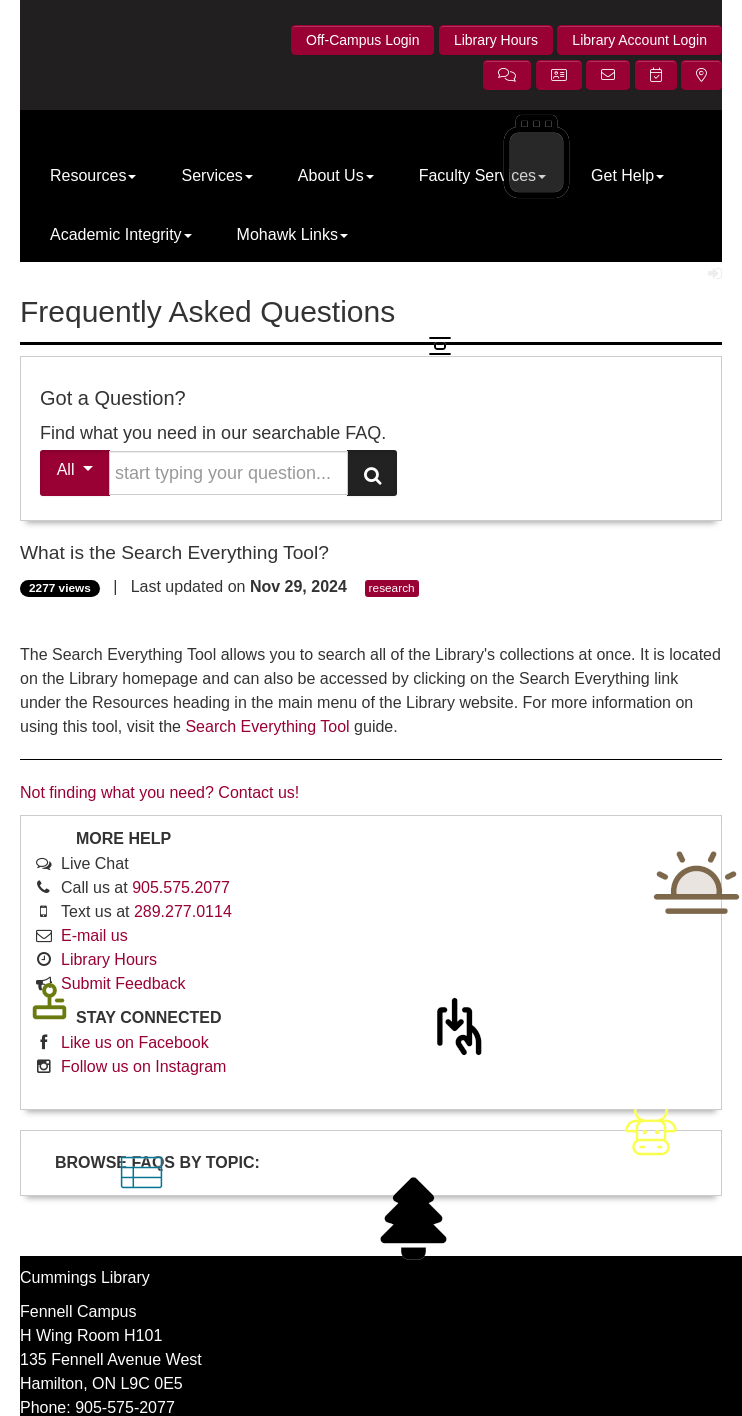  Describe the element at coordinates (651, 1133) in the screenshot. I see `access farm or agriculture features` at that location.